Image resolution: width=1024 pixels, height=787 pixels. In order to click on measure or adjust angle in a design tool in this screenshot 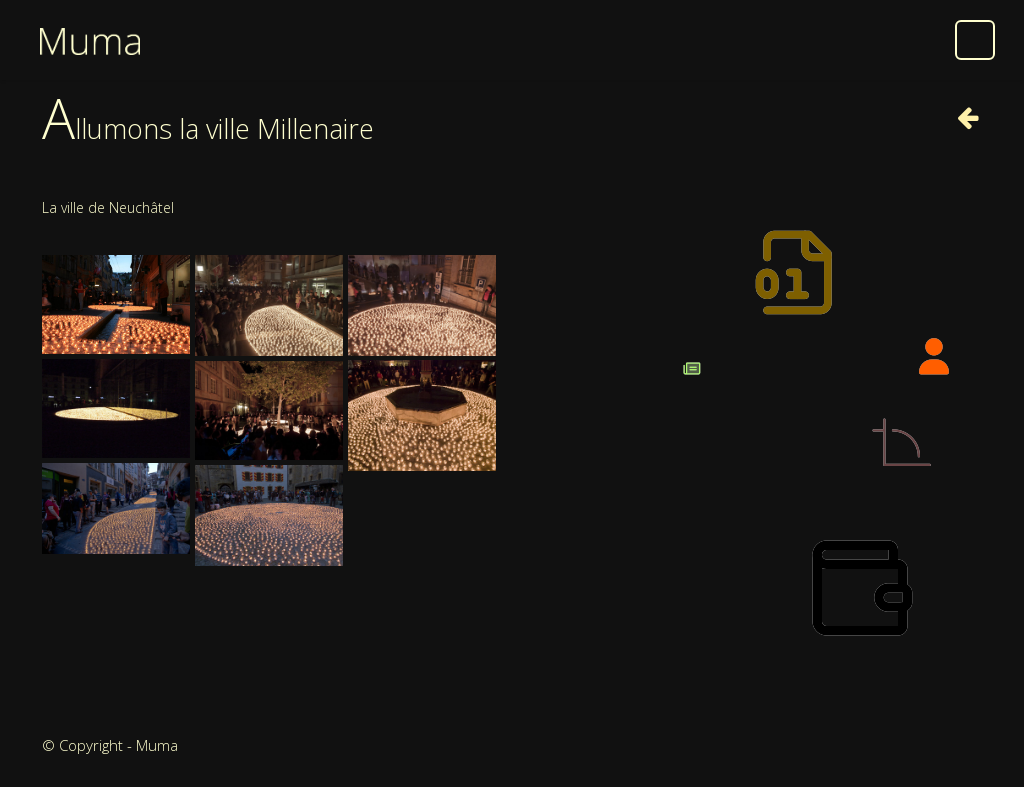, I will do `click(899, 445)`.